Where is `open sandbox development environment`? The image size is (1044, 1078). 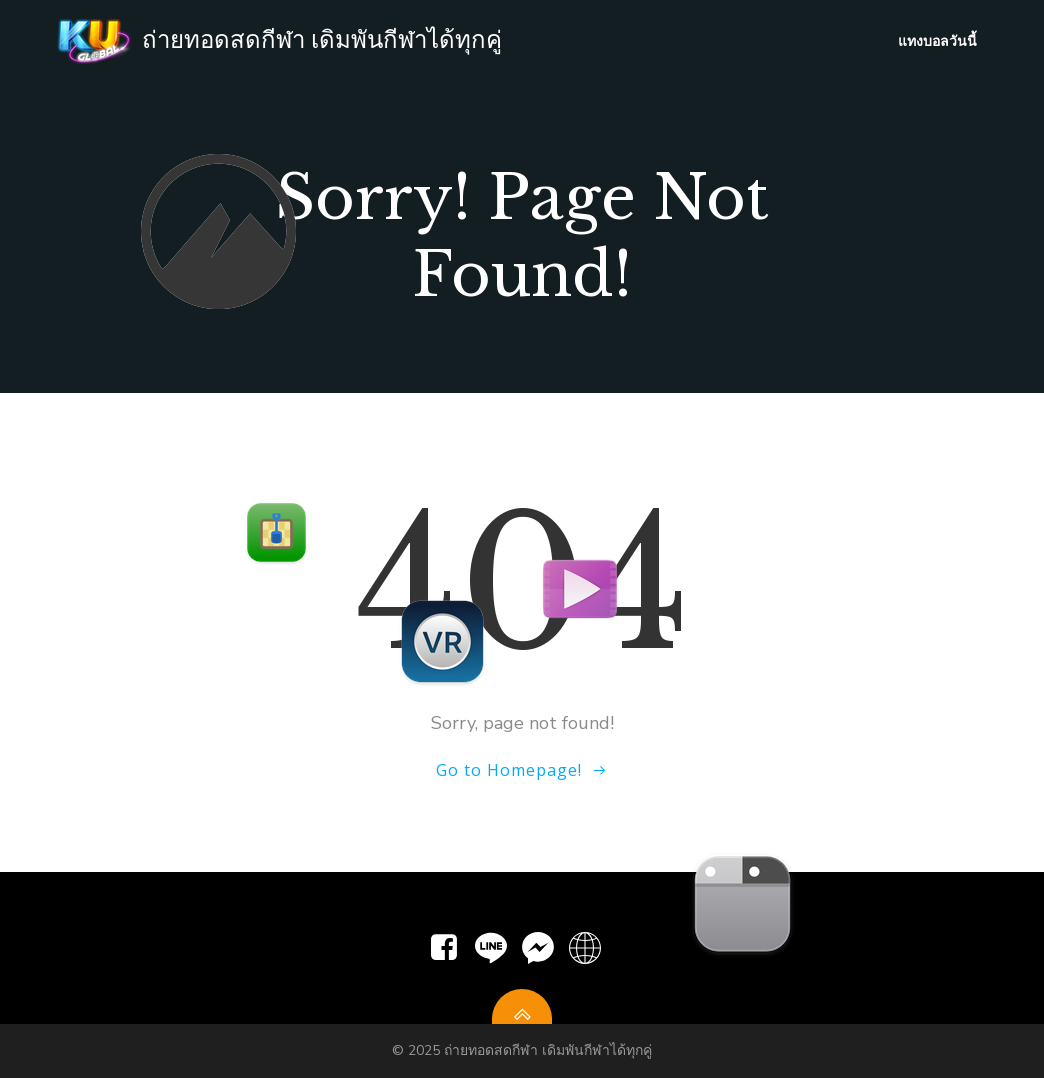
open sandbox development environment is located at coordinates (276, 532).